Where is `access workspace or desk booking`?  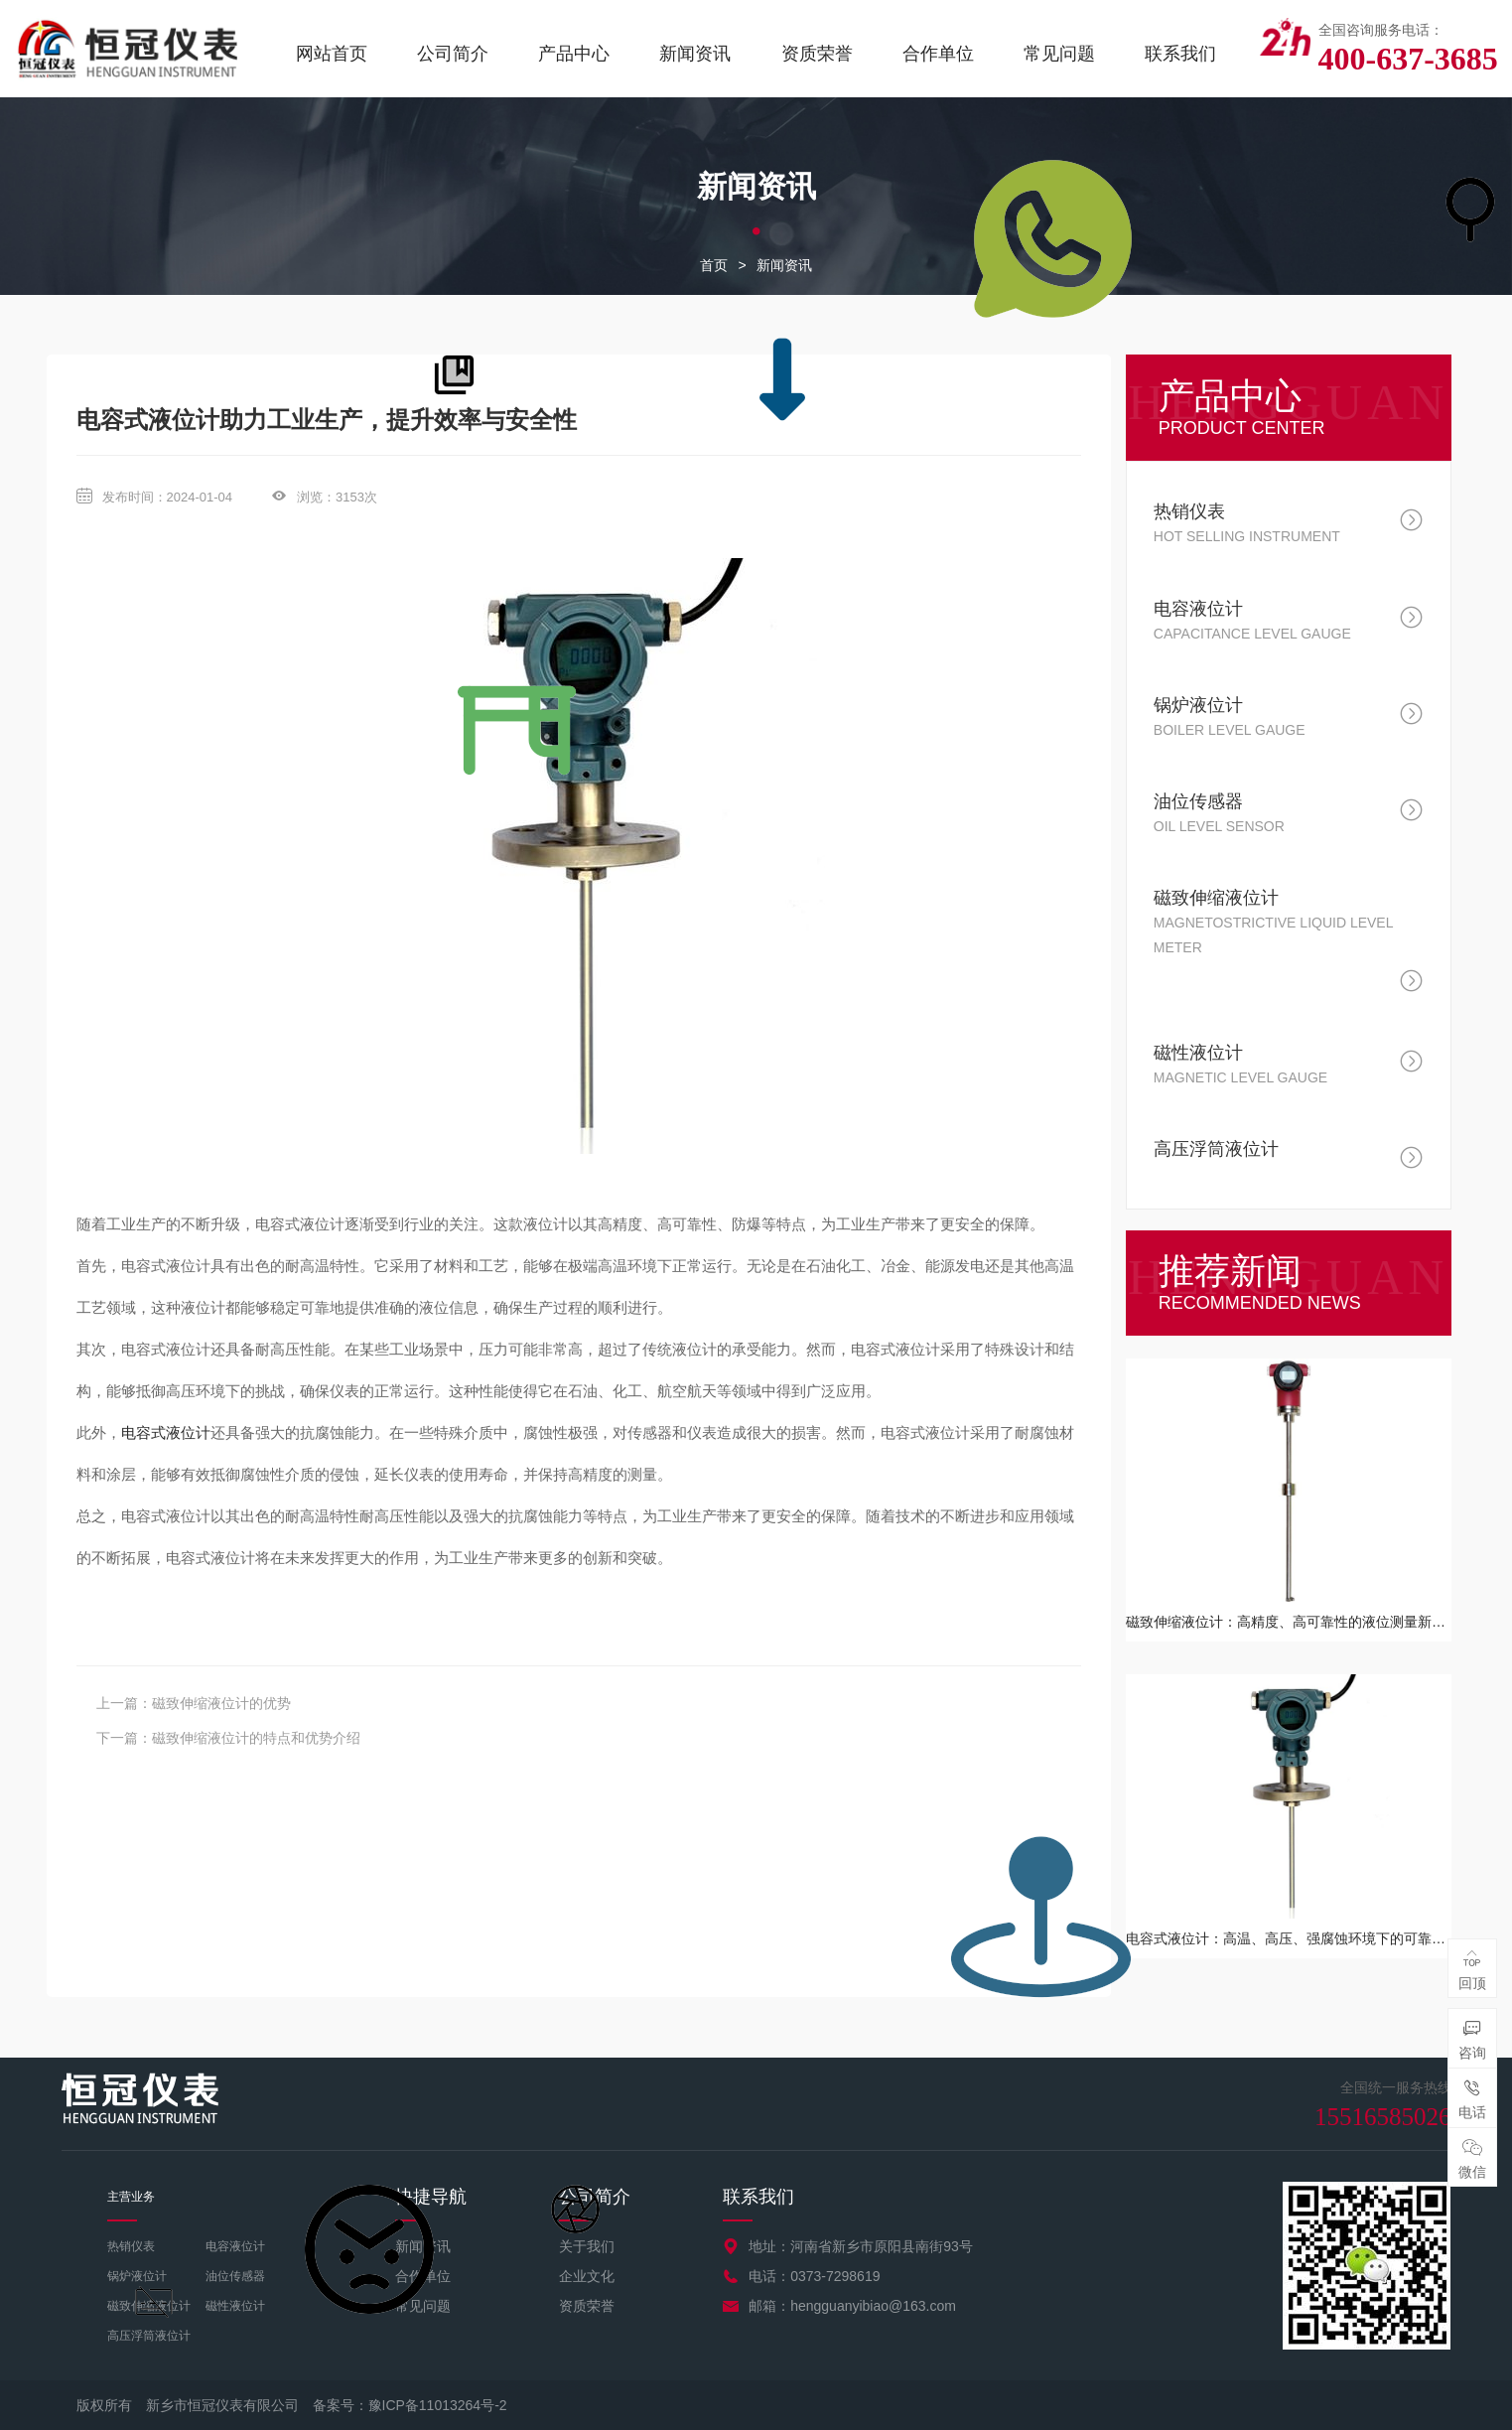
access workspace or desk booking is located at coordinates (516, 727).